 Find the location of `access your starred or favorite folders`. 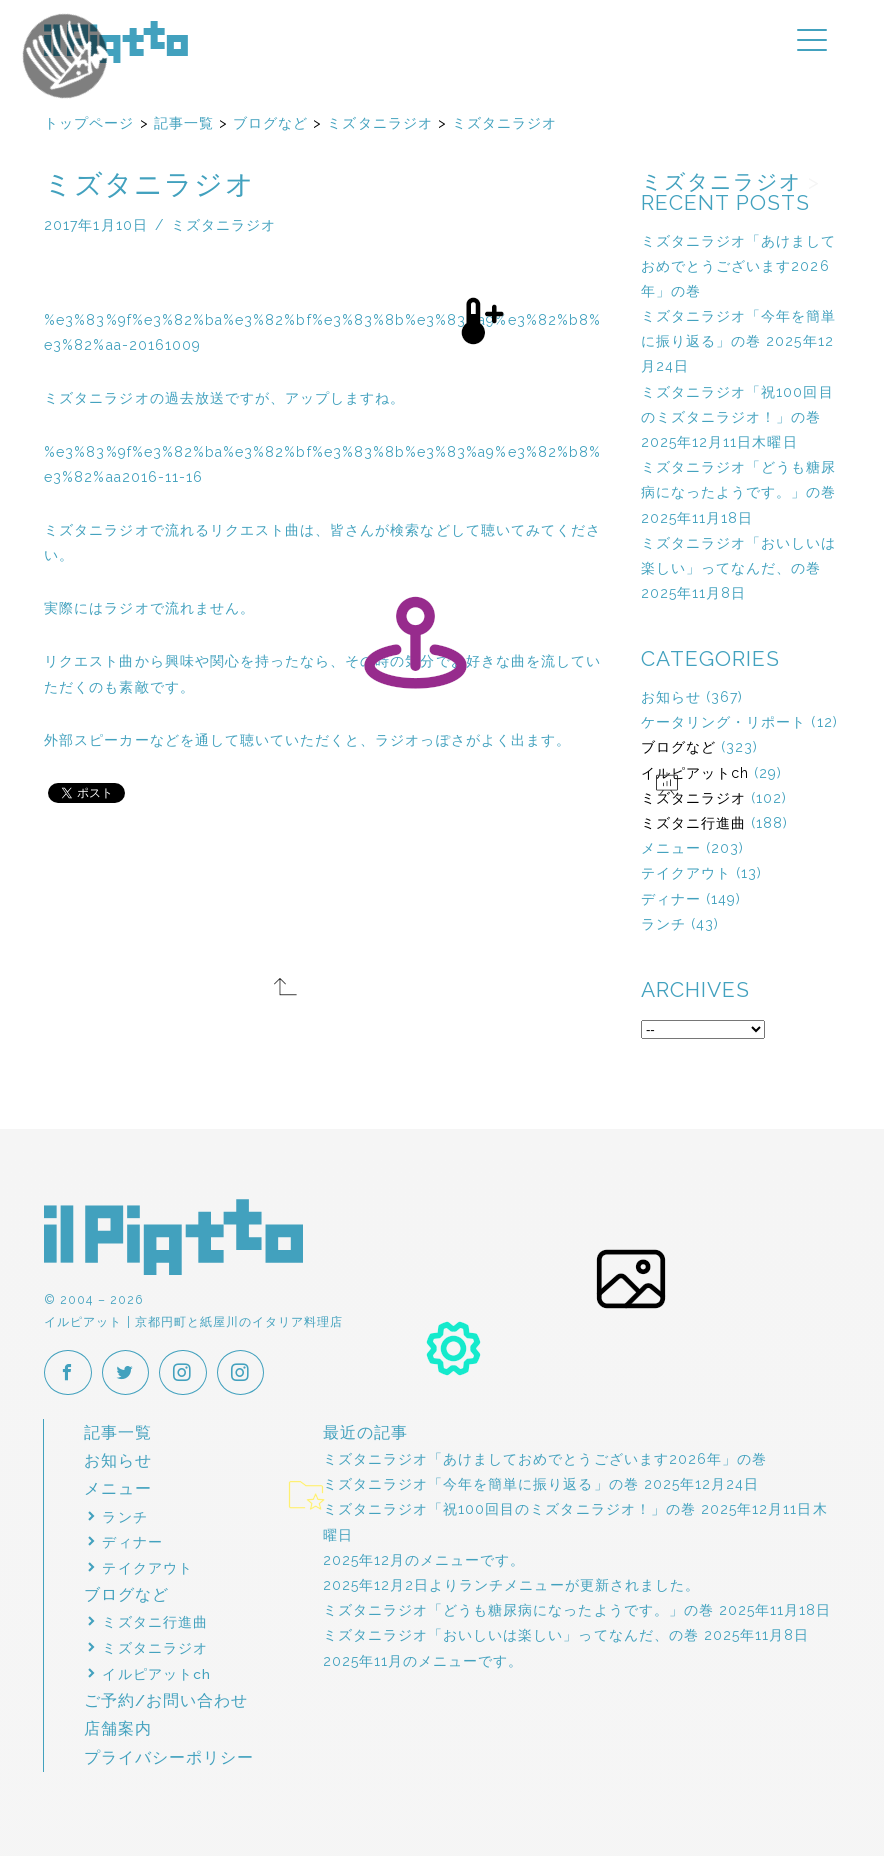

access your starred or favorite folders is located at coordinates (306, 1494).